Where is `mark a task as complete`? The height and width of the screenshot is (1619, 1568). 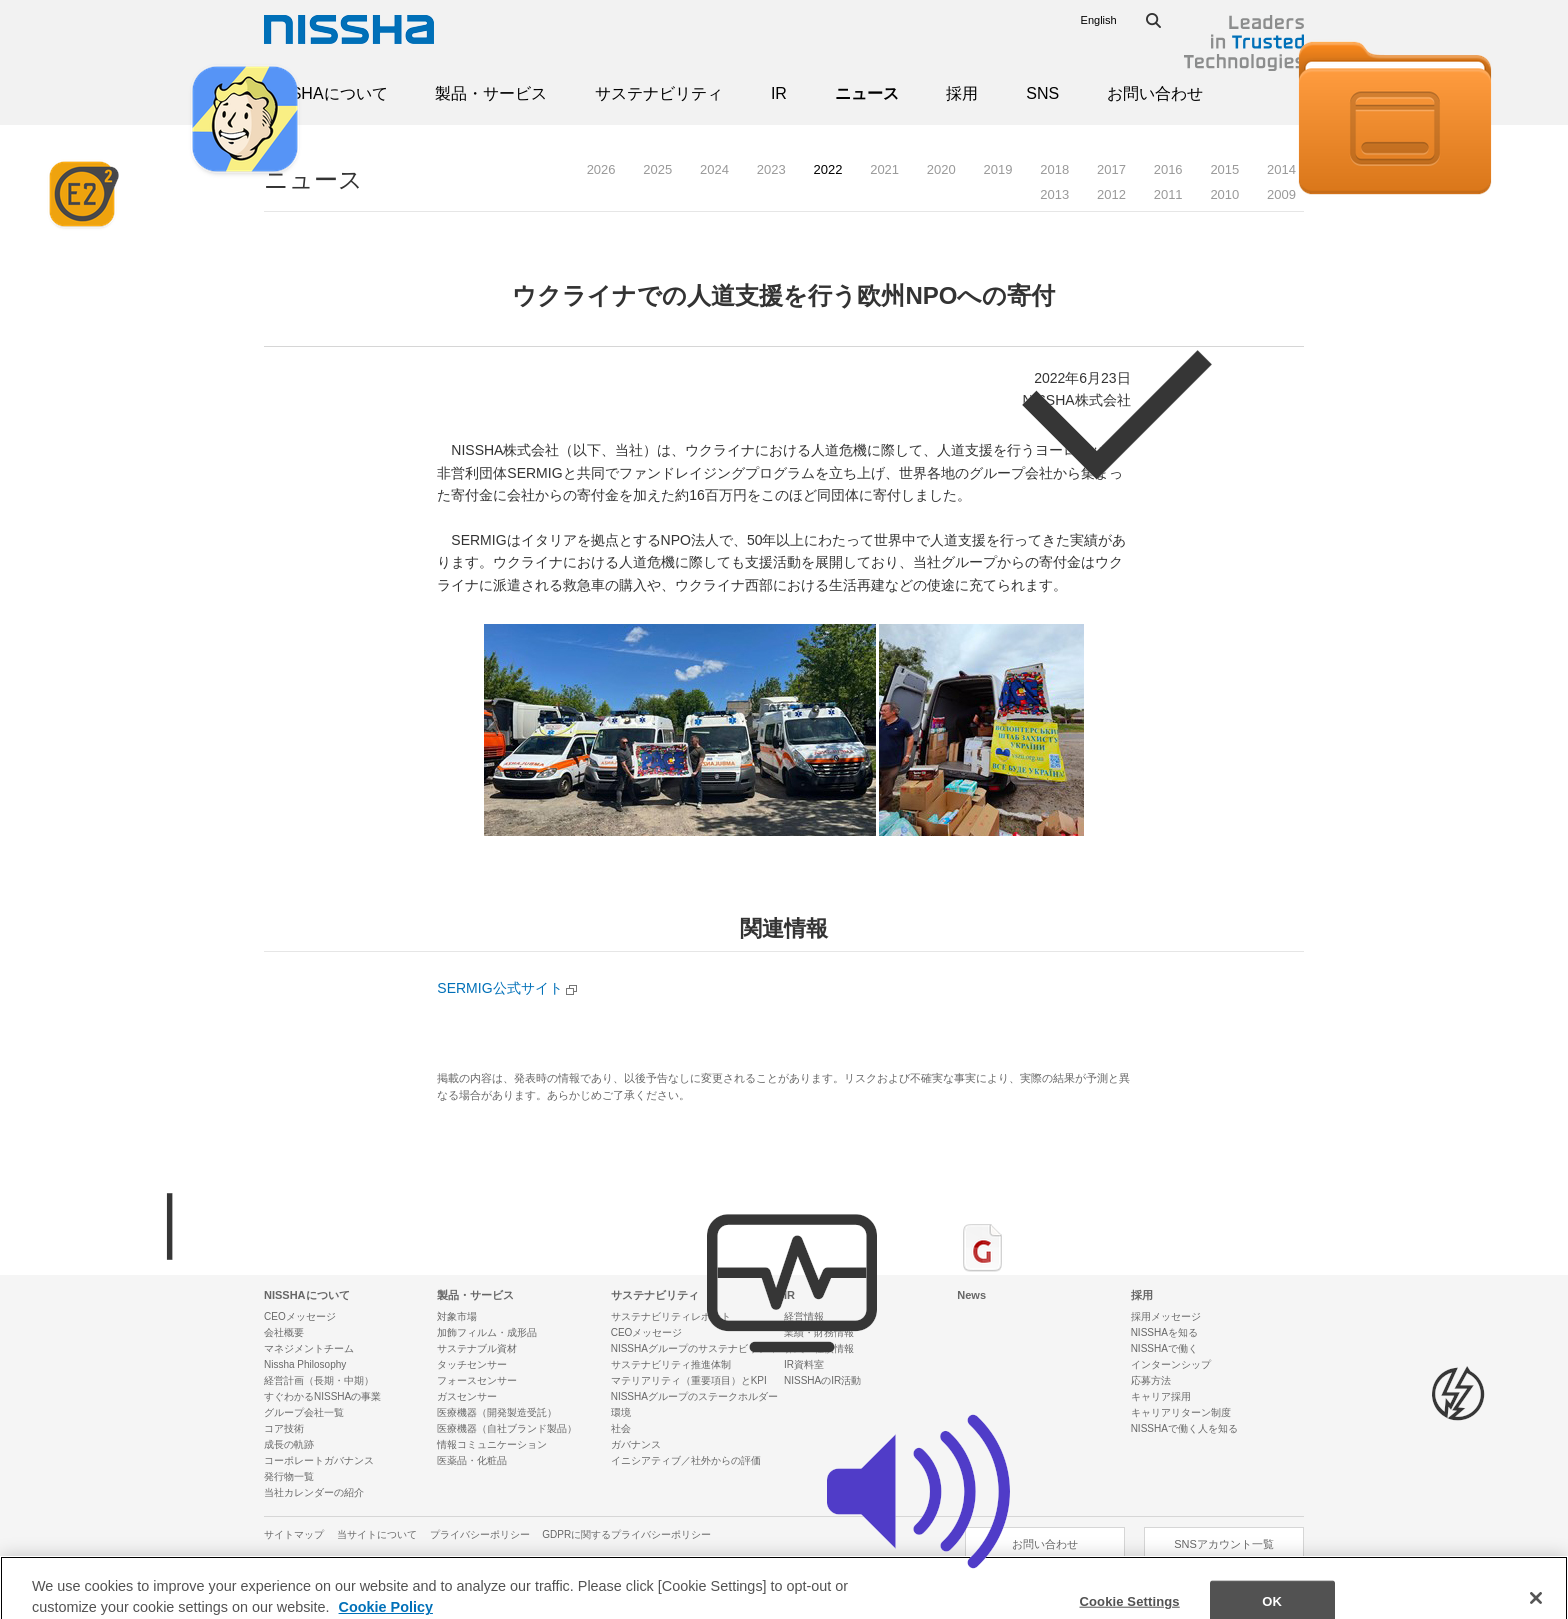 mark a task as complete is located at coordinates (1117, 418).